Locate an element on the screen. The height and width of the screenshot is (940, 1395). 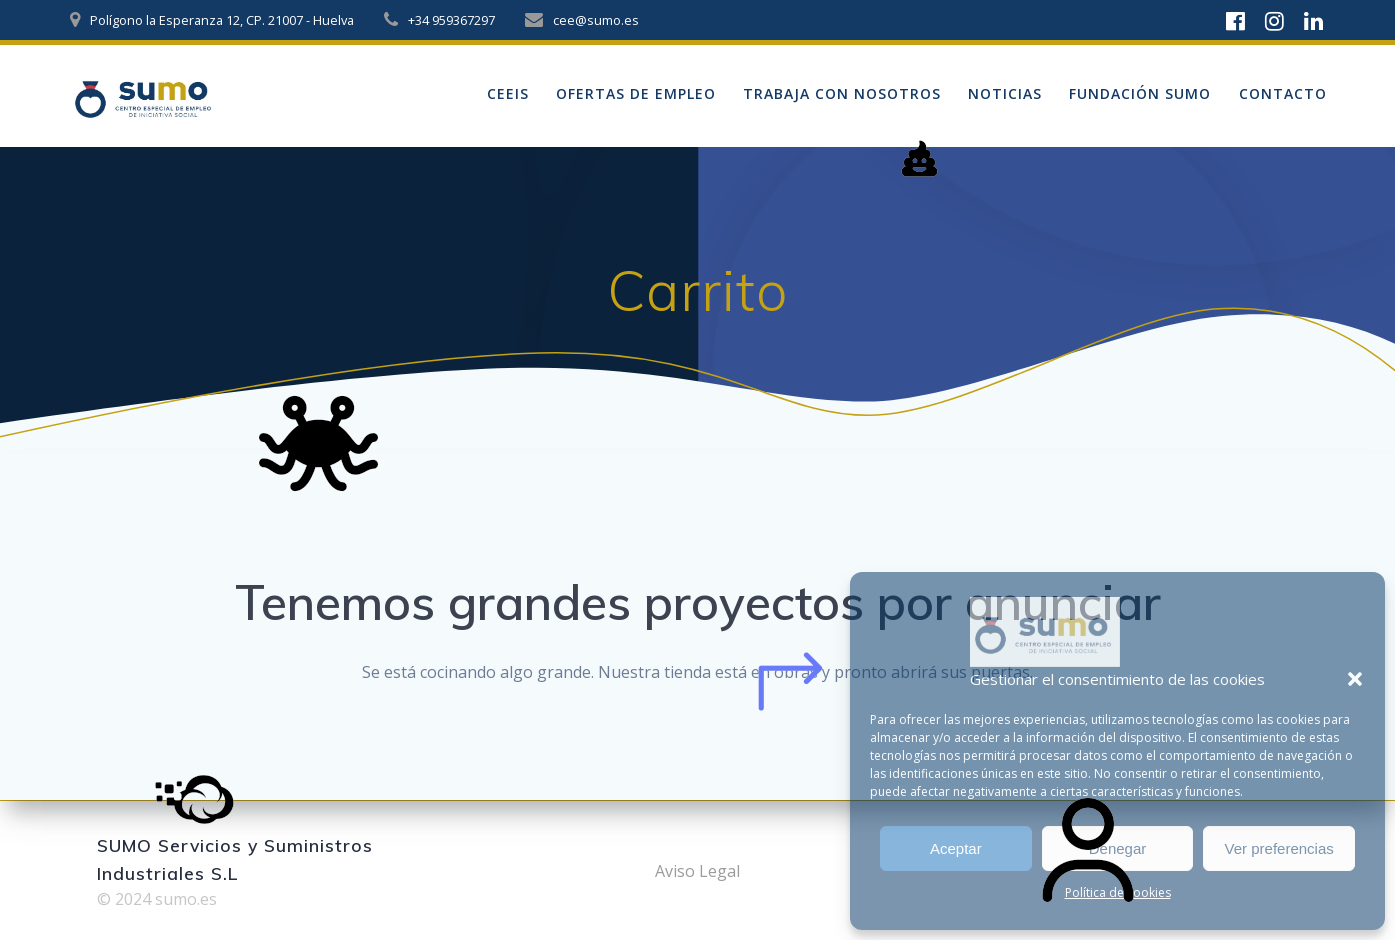
add a poop emoji reaction is located at coordinates (919, 158).